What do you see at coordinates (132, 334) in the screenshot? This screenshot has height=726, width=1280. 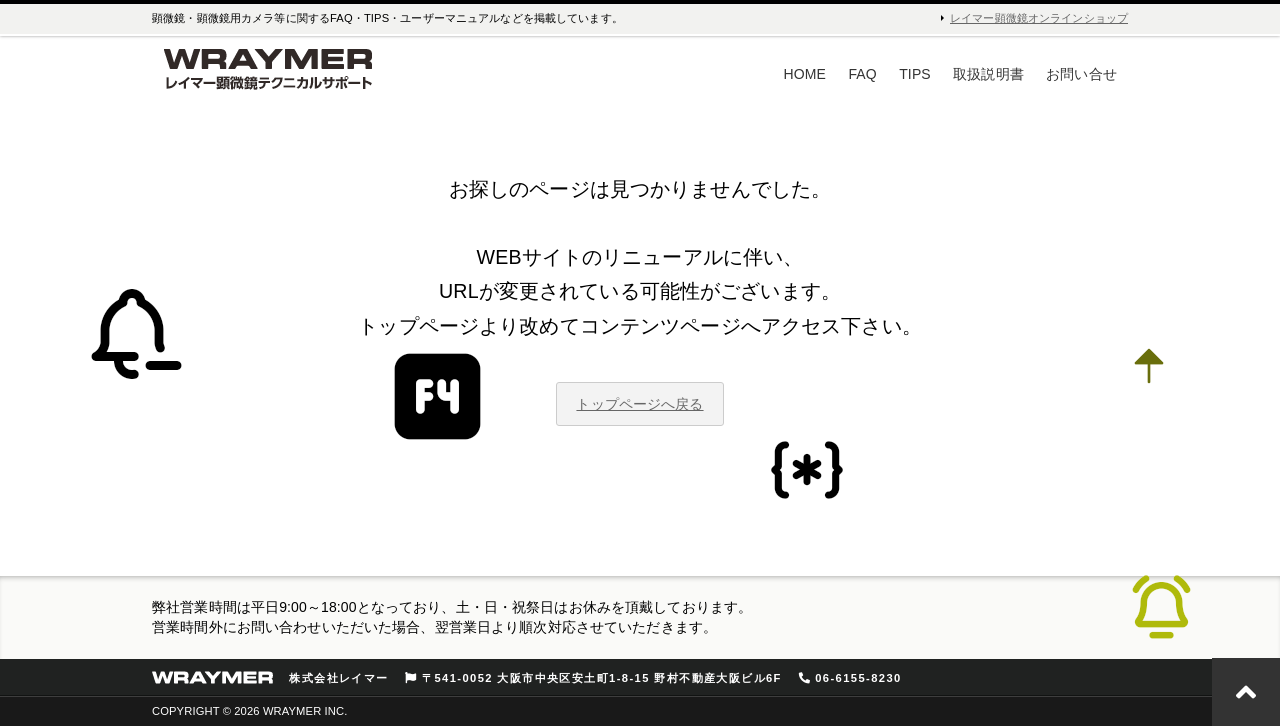 I see `remove or dismiss a notification` at bounding box center [132, 334].